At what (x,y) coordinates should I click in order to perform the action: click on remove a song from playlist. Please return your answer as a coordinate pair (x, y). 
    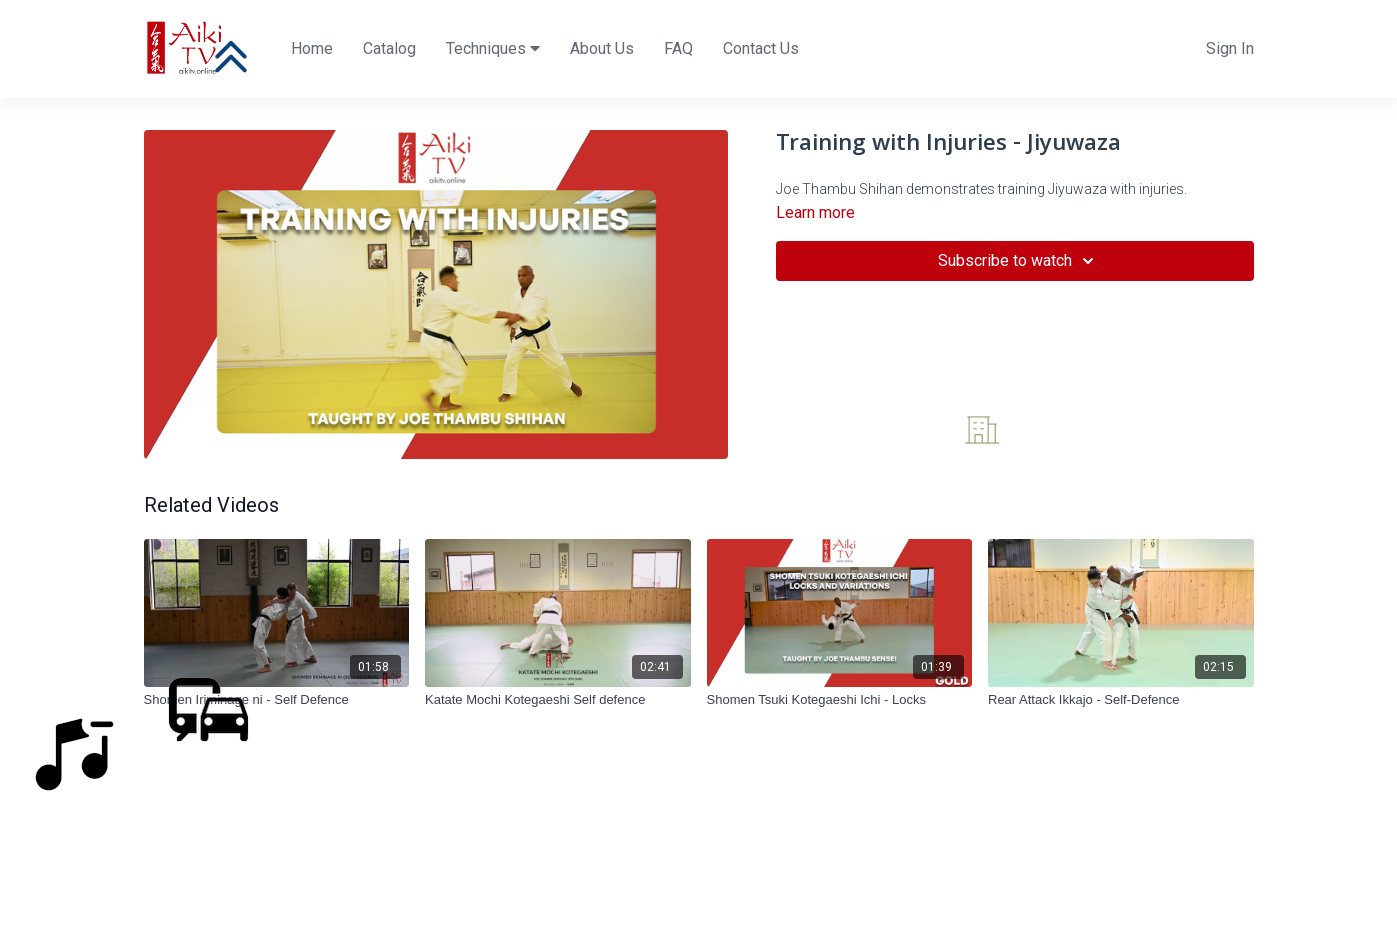
    Looking at the image, I should click on (76, 753).